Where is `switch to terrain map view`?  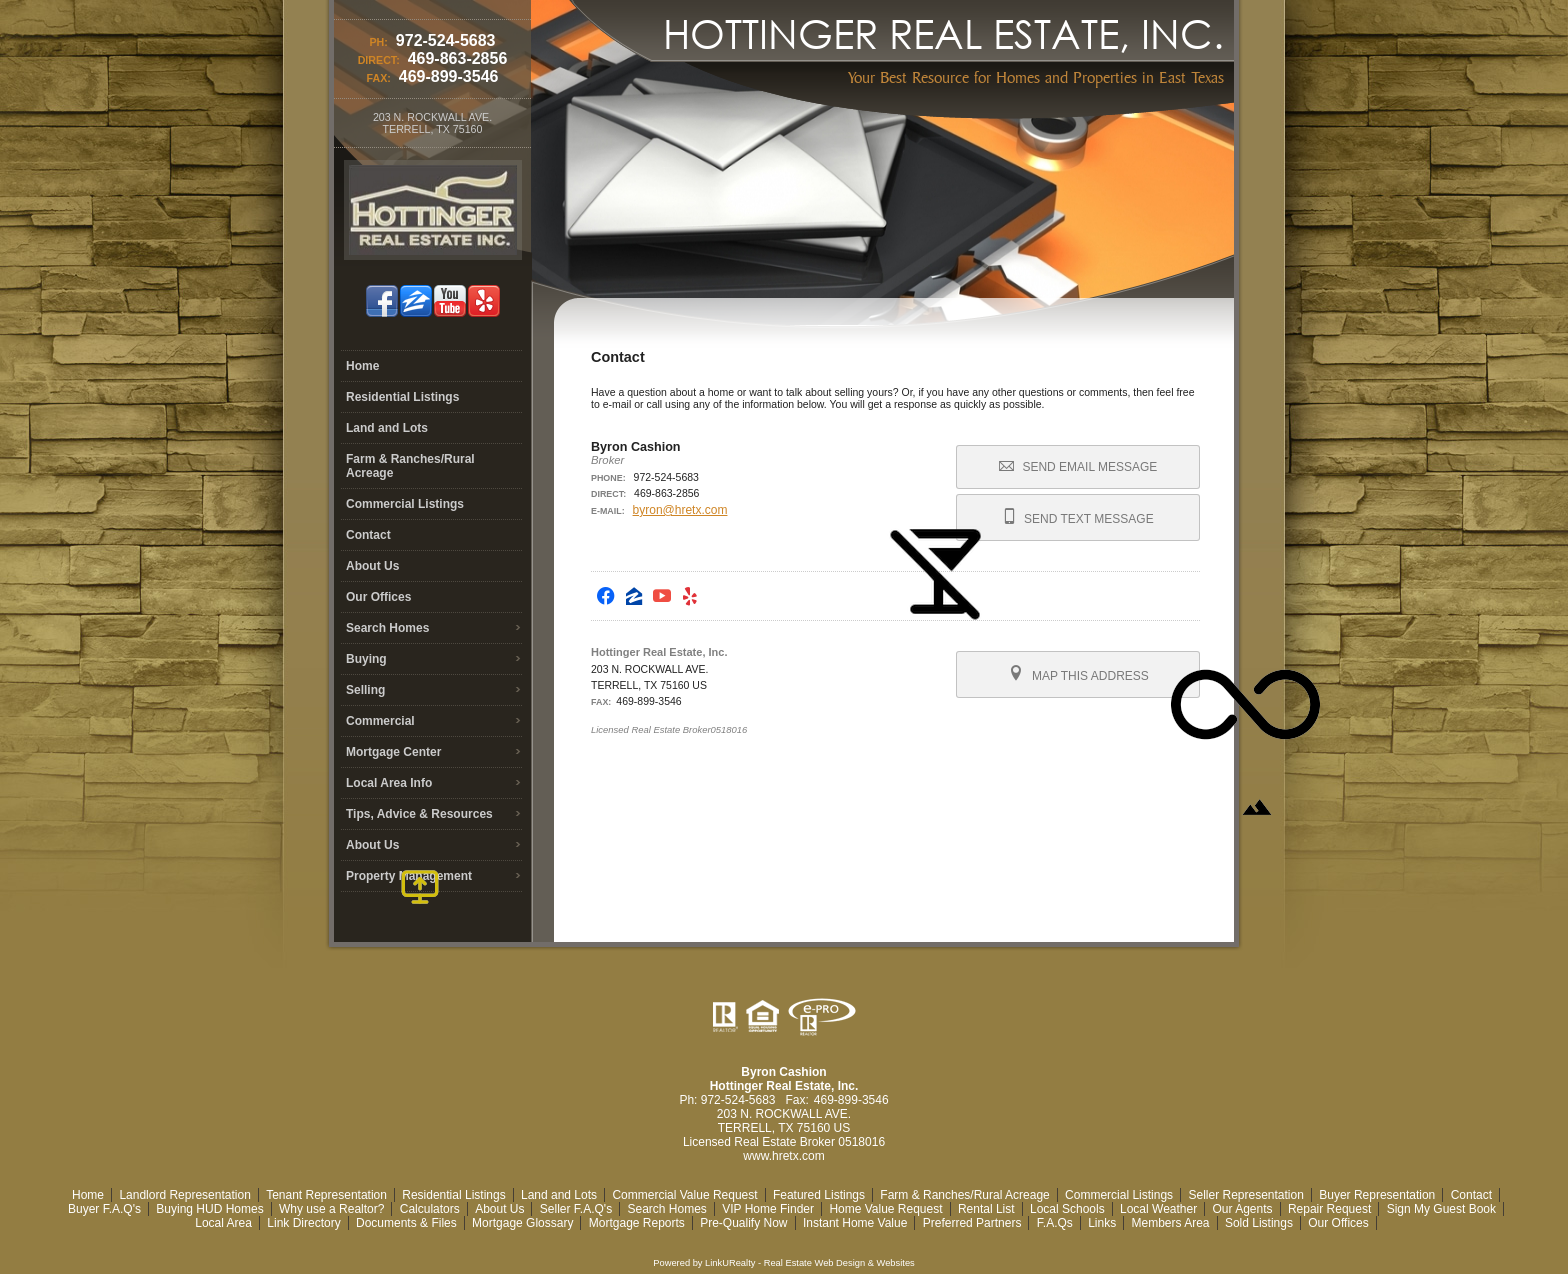
switch to terrain map view is located at coordinates (1257, 807).